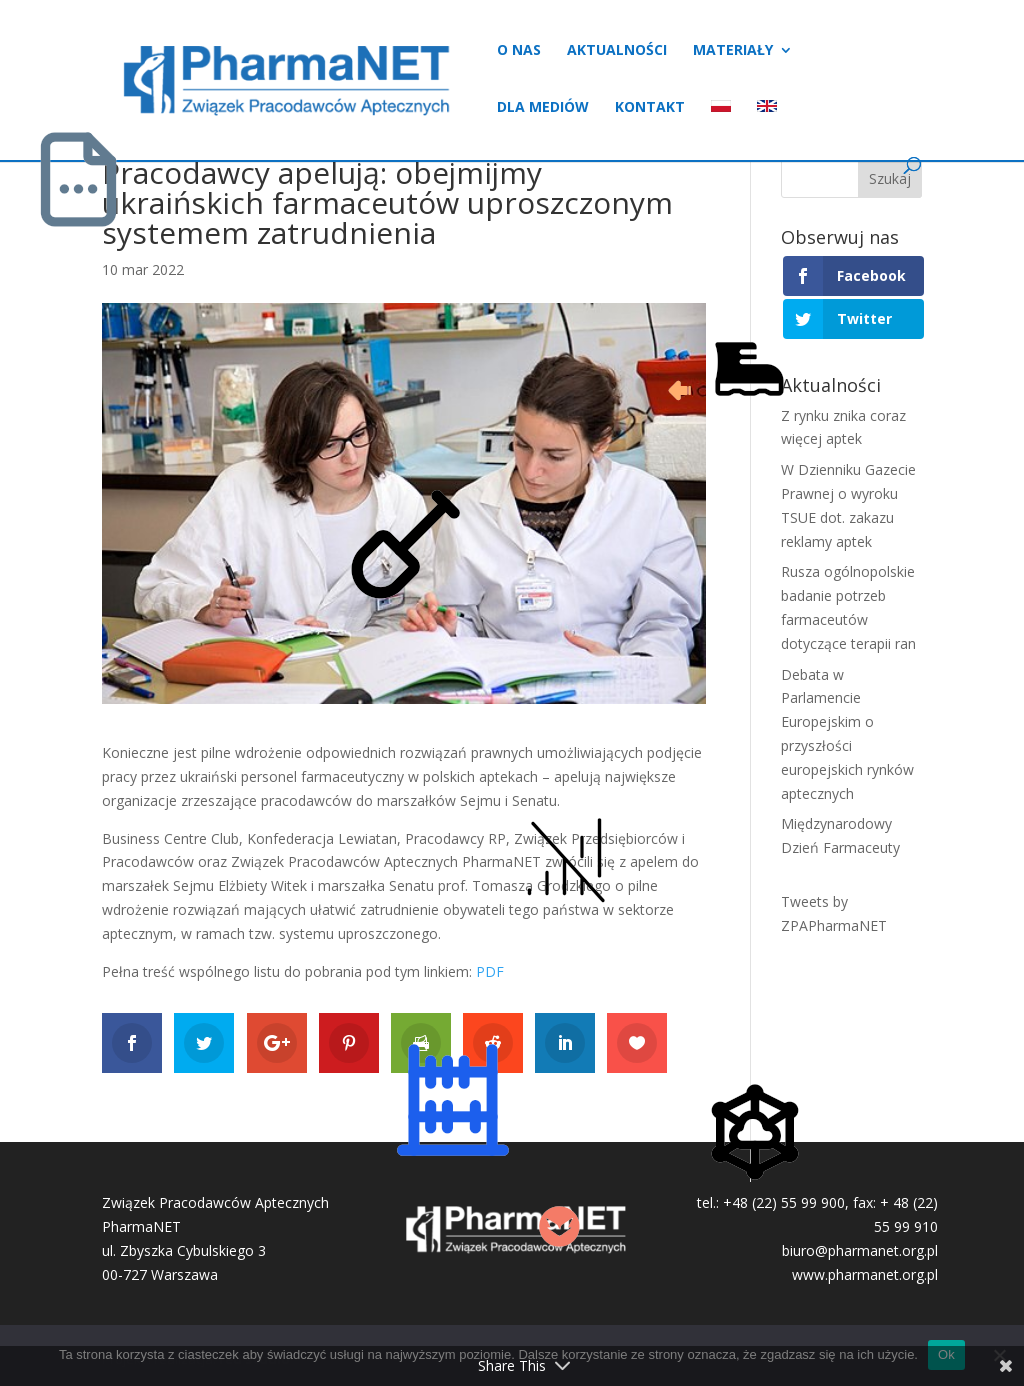 The image size is (1024, 1386). I want to click on indicates membership in discord's hypesquad brilliance house, so click(559, 1226).